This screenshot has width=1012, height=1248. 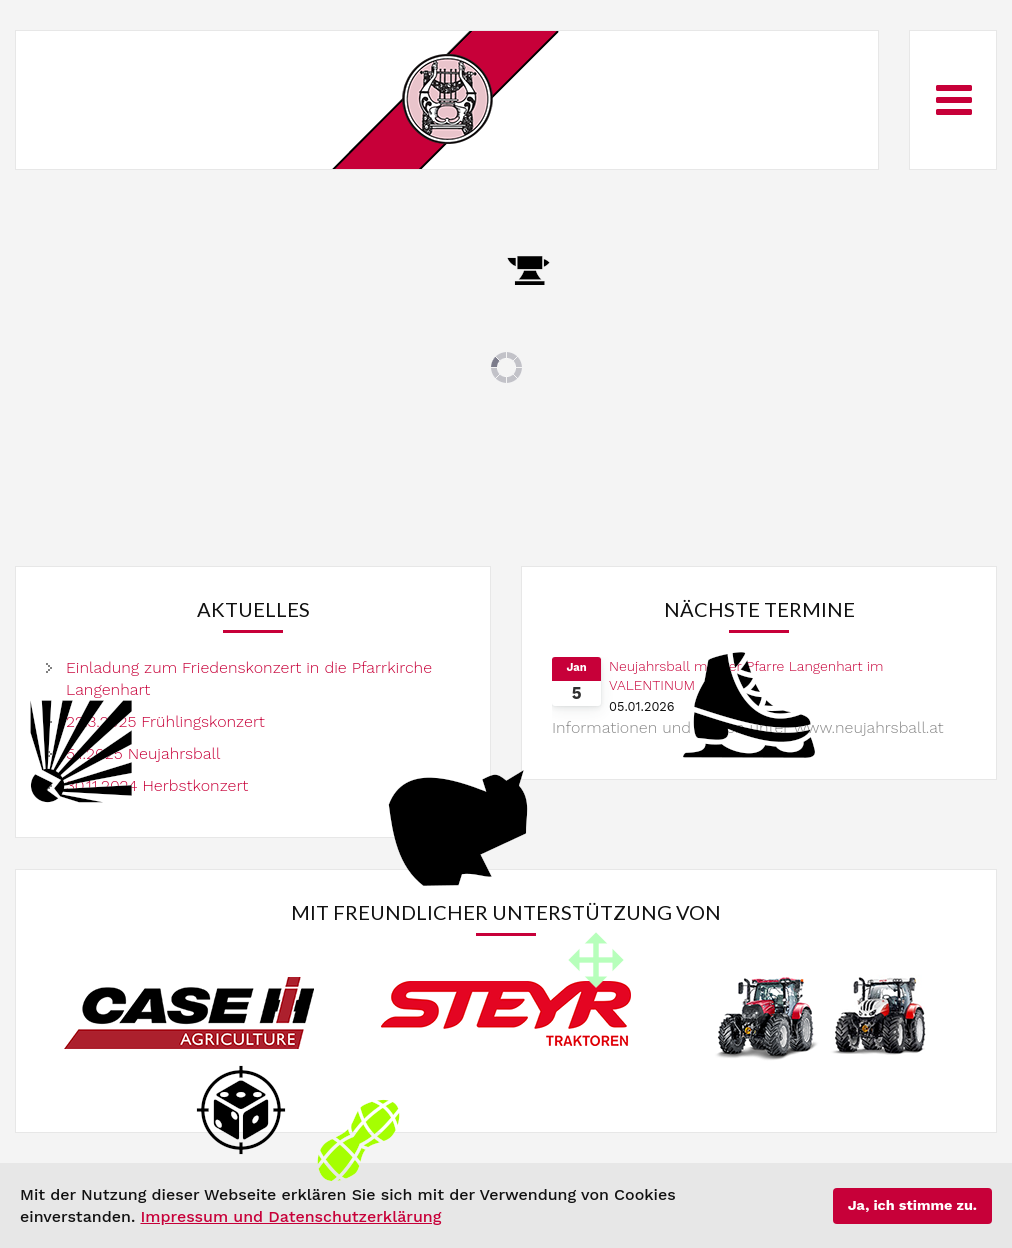 I want to click on access crafting or blacksmith features, so click(x=528, y=268).